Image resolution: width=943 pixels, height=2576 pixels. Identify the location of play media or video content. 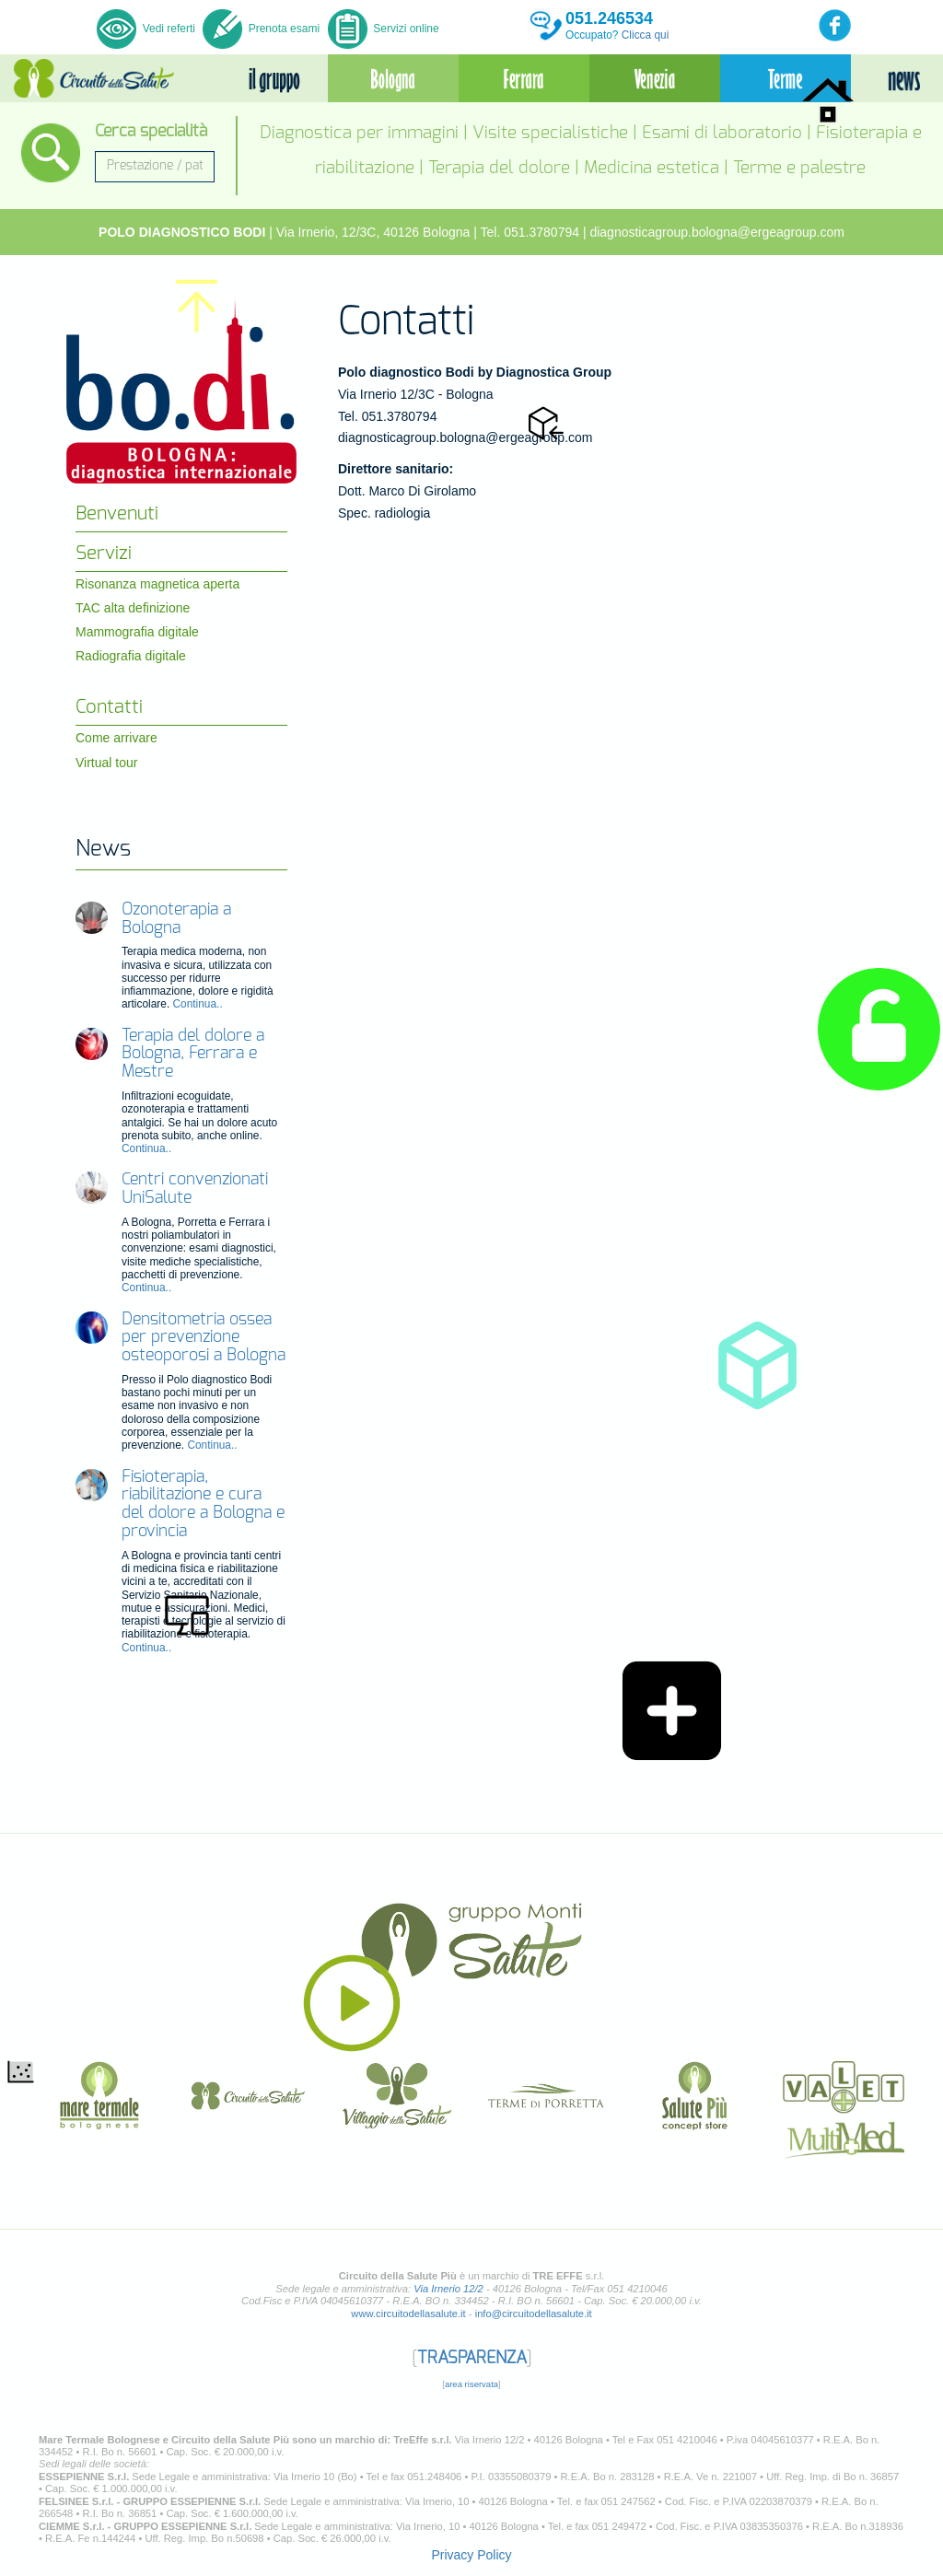
(352, 2003).